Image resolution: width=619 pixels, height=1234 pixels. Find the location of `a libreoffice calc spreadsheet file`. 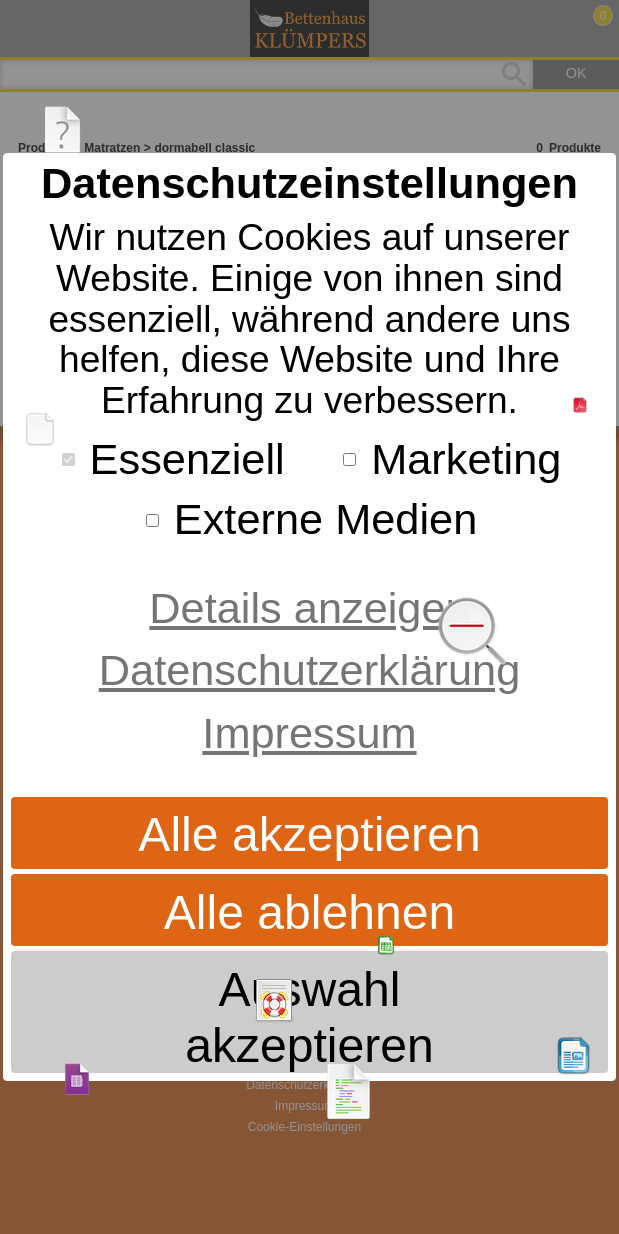

a libreoffice calc spreadsheet file is located at coordinates (386, 945).